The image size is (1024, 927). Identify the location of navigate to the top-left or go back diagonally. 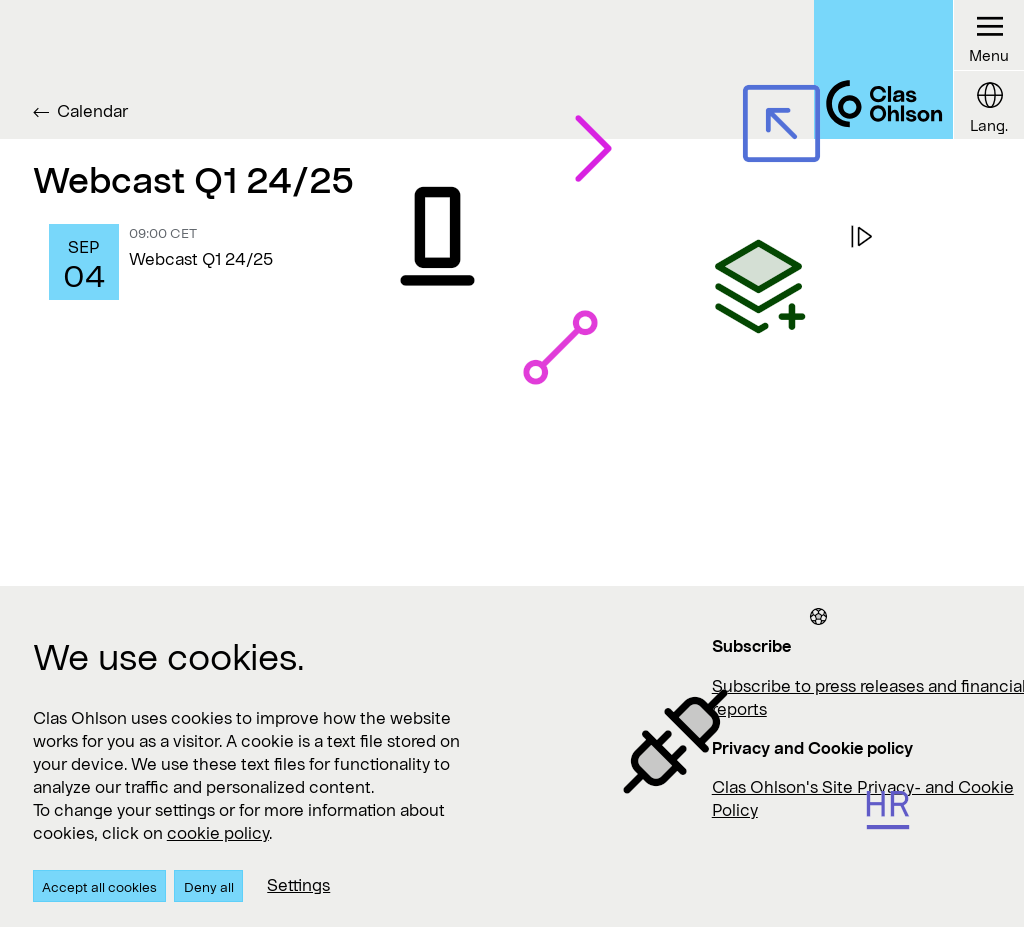
(781, 123).